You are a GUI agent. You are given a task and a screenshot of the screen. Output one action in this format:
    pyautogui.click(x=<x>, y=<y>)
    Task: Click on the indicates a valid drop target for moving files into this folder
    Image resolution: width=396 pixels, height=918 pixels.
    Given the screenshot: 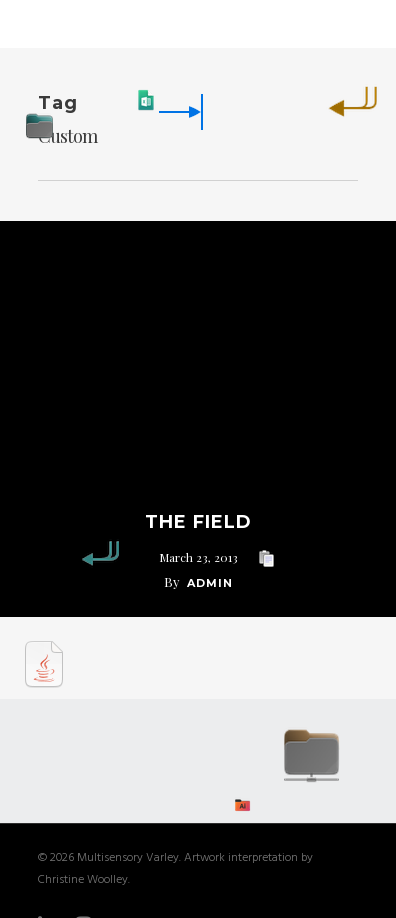 What is the action you would take?
    pyautogui.click(x=39, y=125)
    